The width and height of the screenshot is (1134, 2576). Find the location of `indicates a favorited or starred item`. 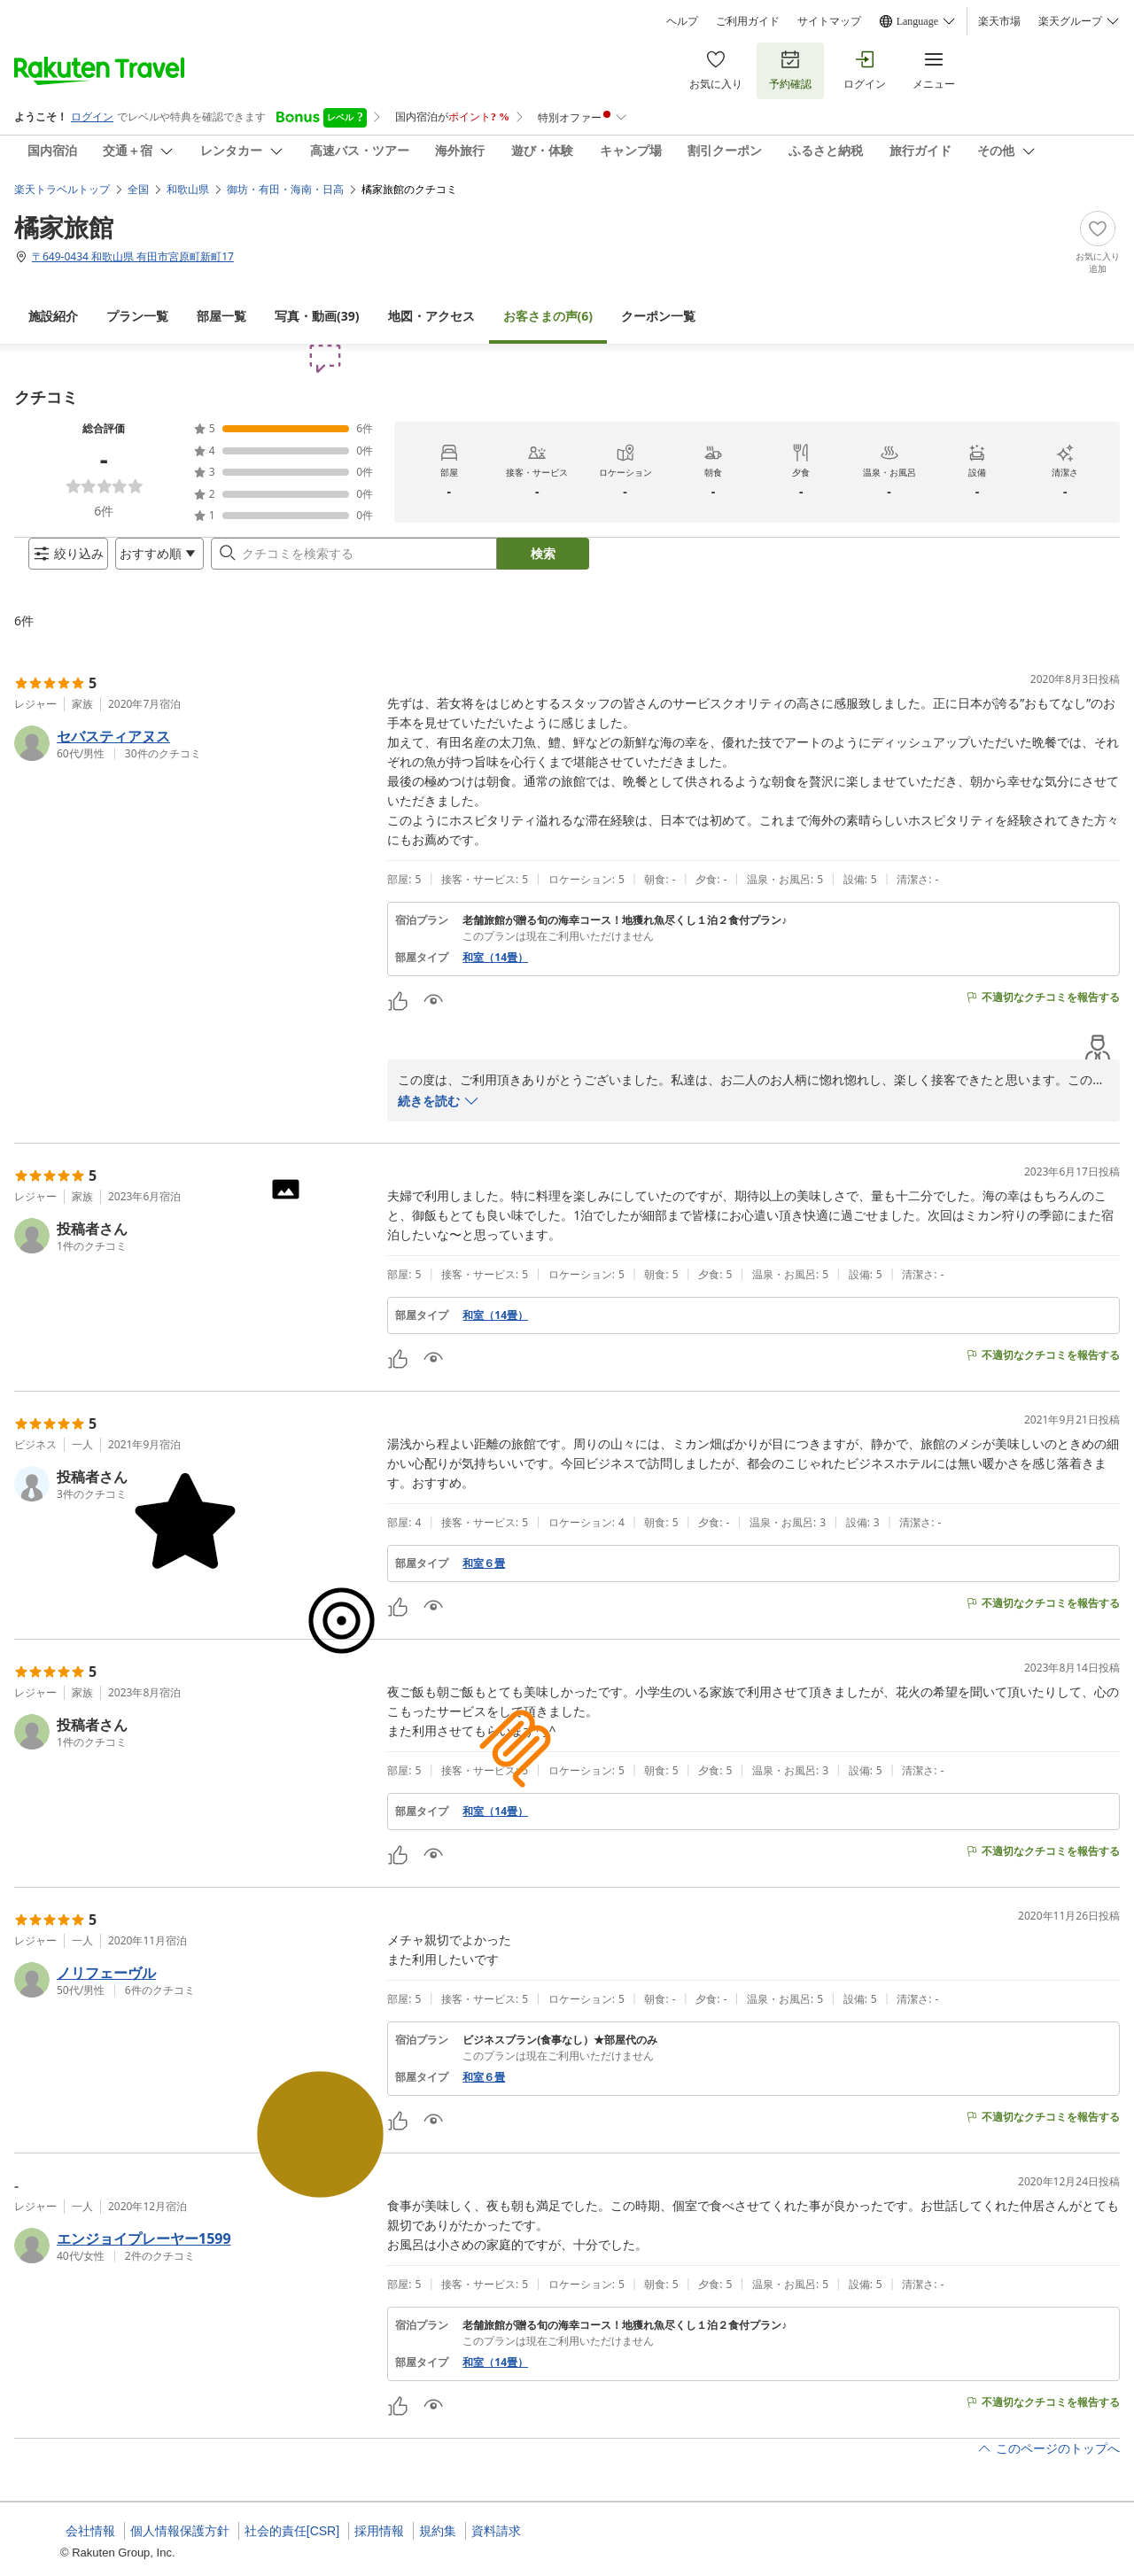

indicates a favorited or starred item is located at coordinates (185, 1525).